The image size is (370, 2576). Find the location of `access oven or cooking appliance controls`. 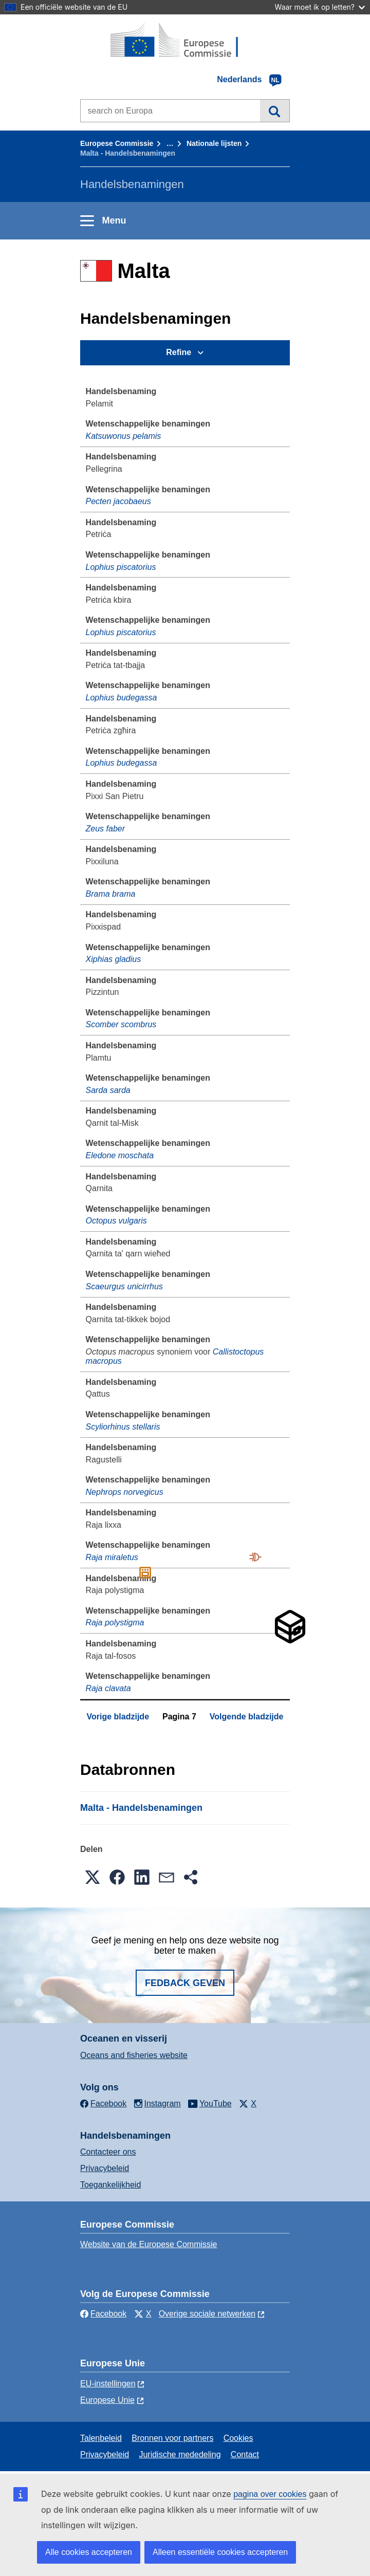

access oven or cooking appliance controls is located at coordinates (145, 1572).